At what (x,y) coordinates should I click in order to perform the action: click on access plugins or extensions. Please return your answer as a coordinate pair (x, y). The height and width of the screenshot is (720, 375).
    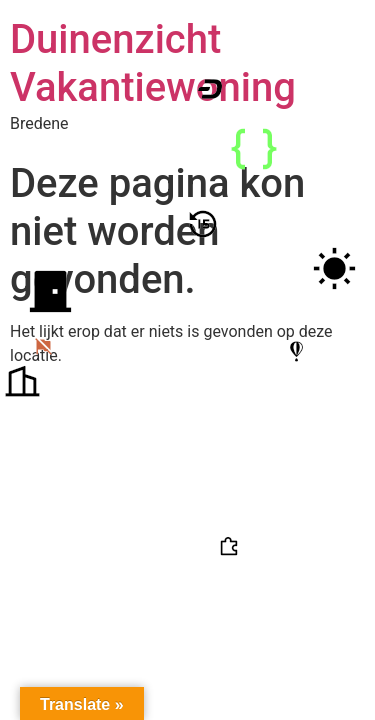
    Looking at the image, I should click on (229, 547).